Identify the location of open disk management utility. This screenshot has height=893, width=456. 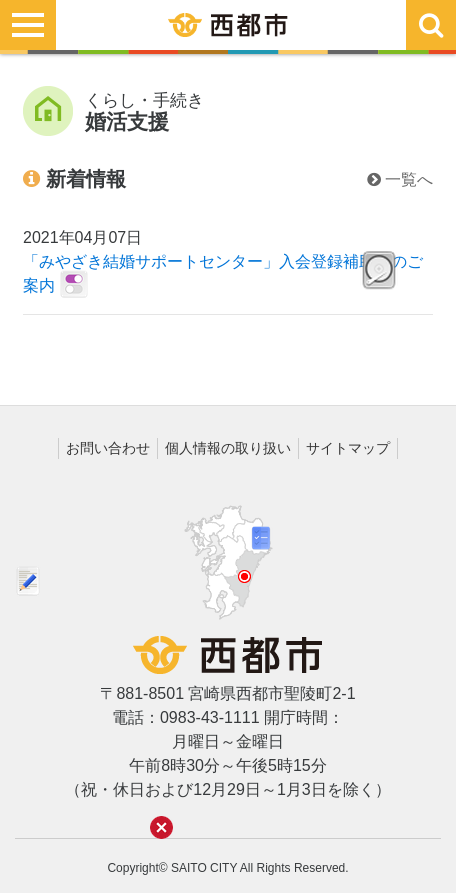
(379, 270).